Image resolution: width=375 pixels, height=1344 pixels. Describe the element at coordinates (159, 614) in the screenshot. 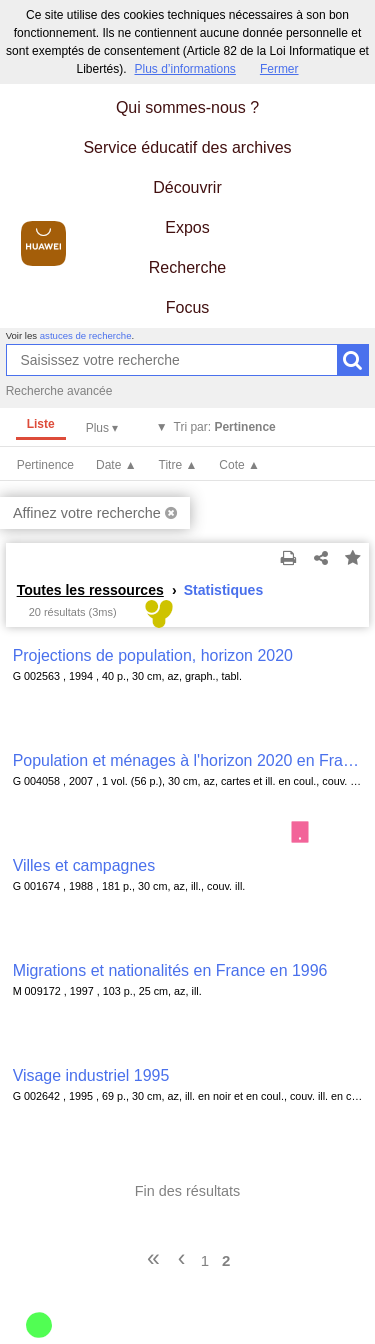

I see `open the YOLO anonymous messaging app` at that location.